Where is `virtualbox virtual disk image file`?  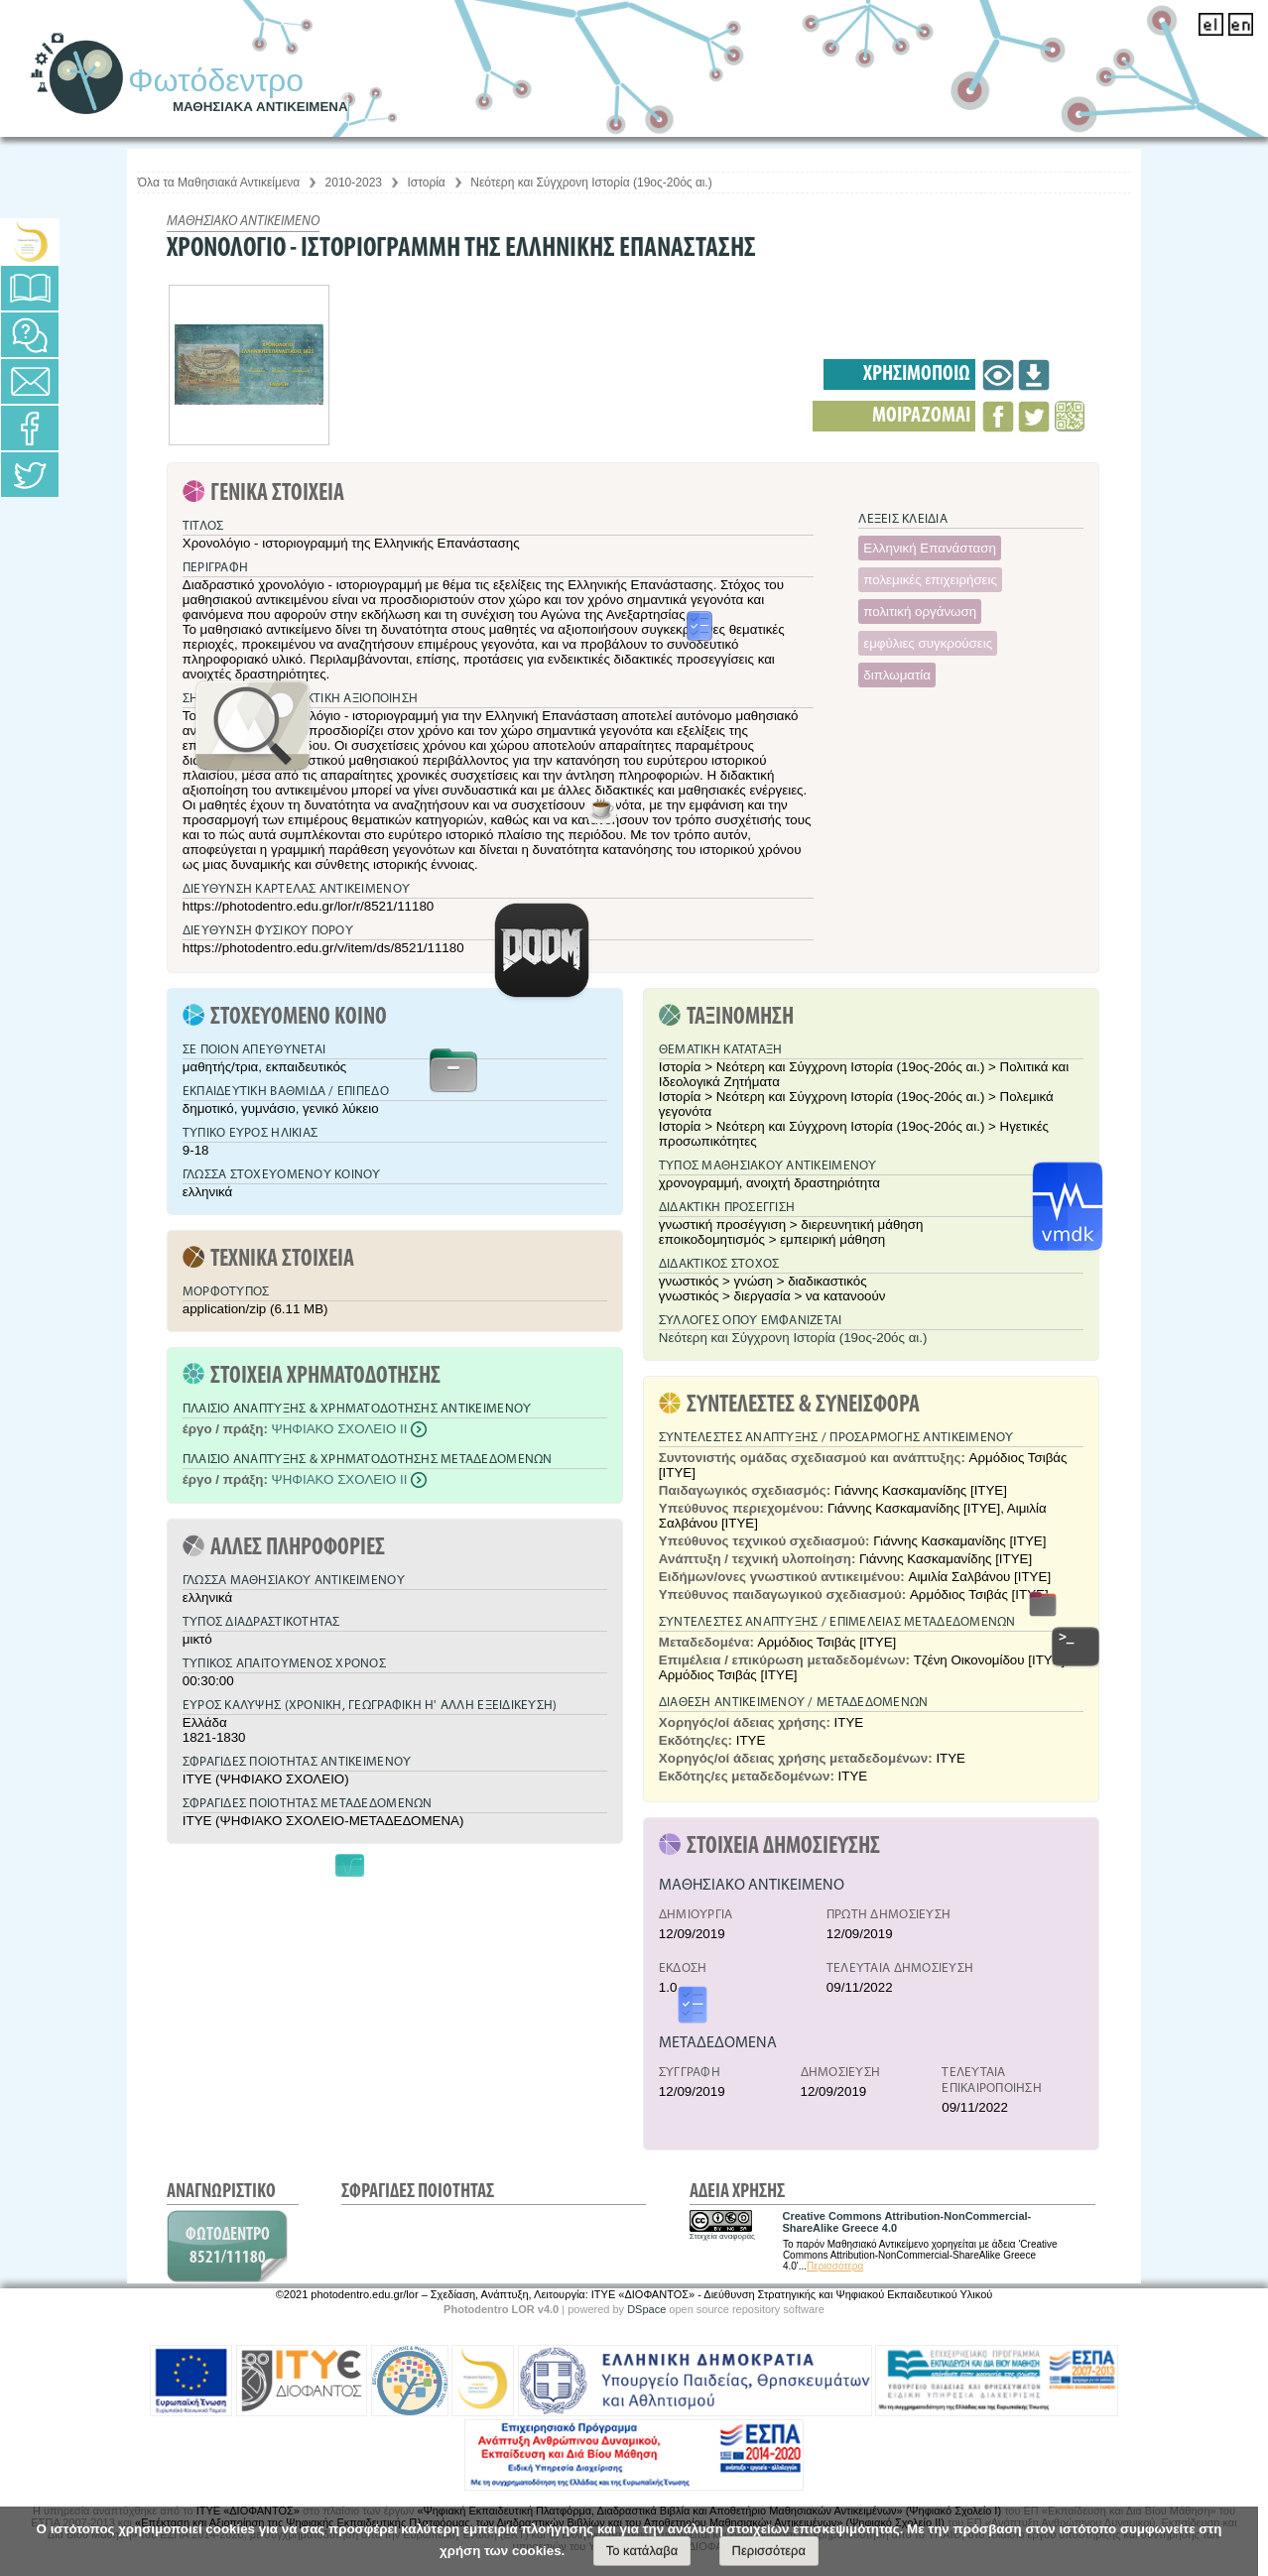 virtualbox virtual disk image file is located at coordinates (1068, 1206).